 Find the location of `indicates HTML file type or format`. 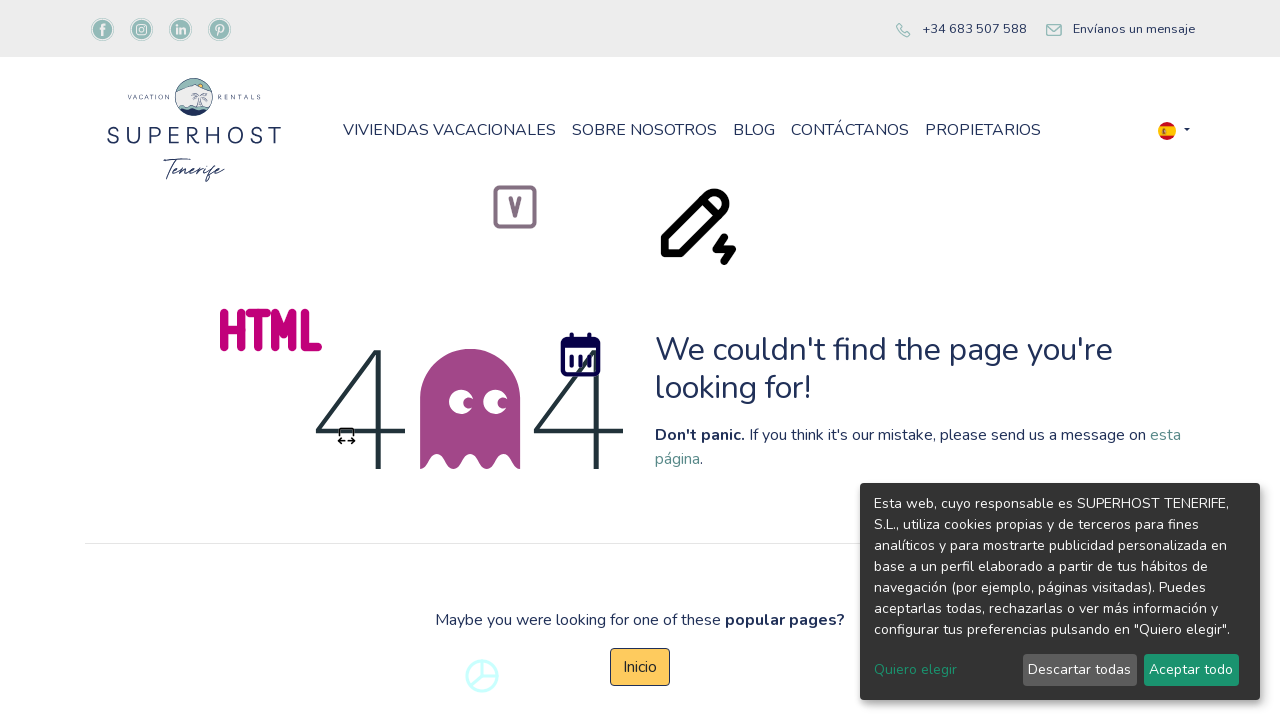

indicates HTML file type or format is located at coordinates (271, 330).